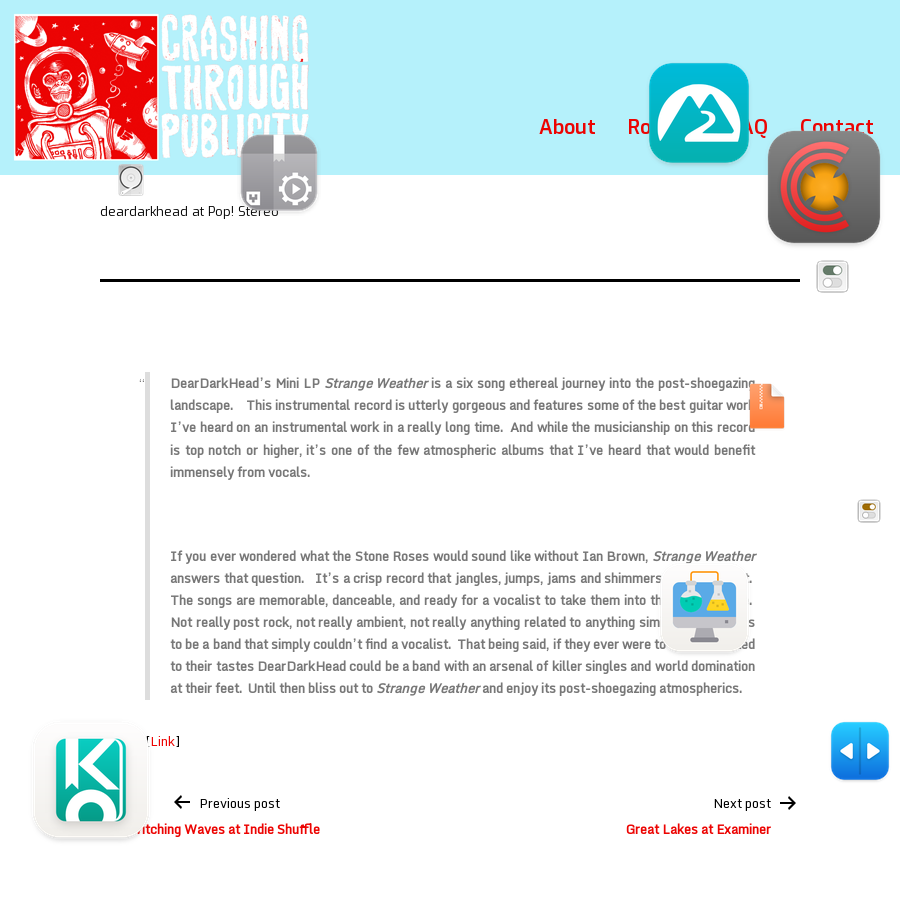  What do you see at coordinates (860, 751) in the screenshot?
I see `xfce panel separator settings` at bounding box center [860, 751].